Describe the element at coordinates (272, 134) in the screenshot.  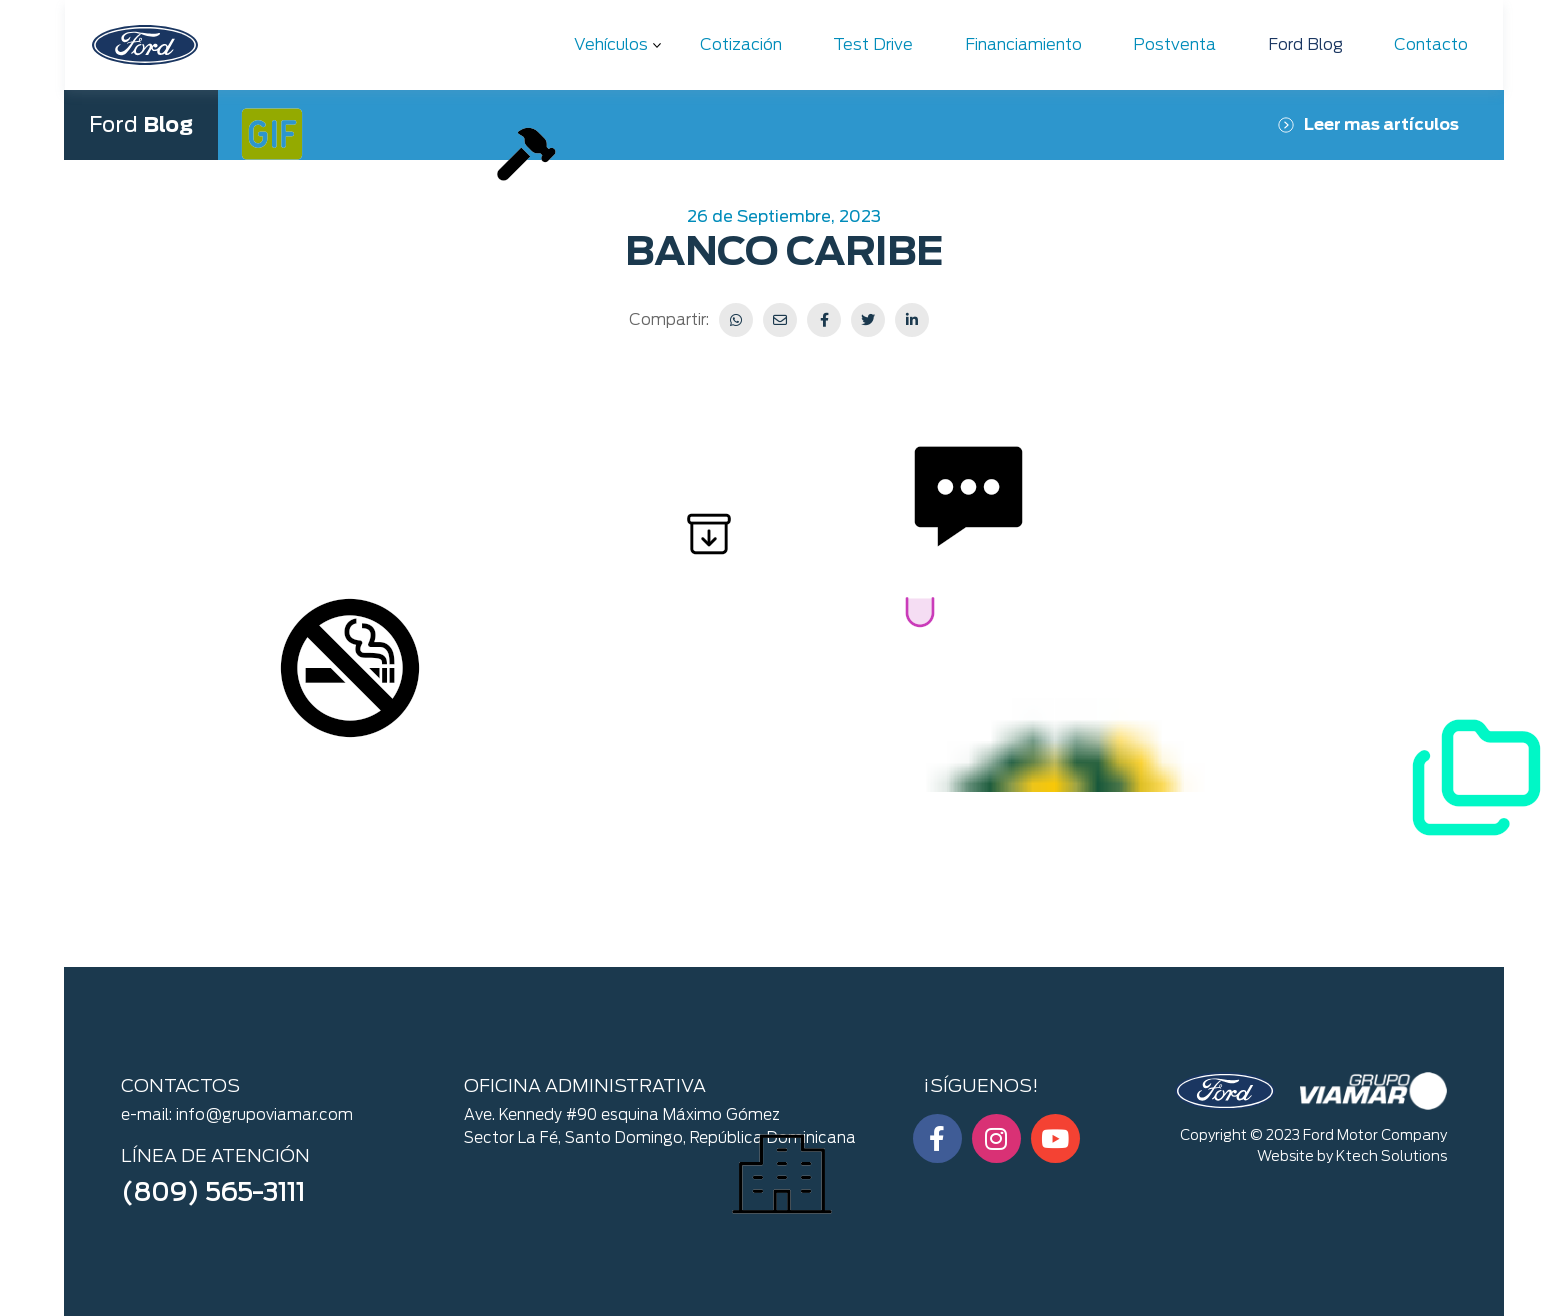
I see `insert a GIF into your message` at that location.